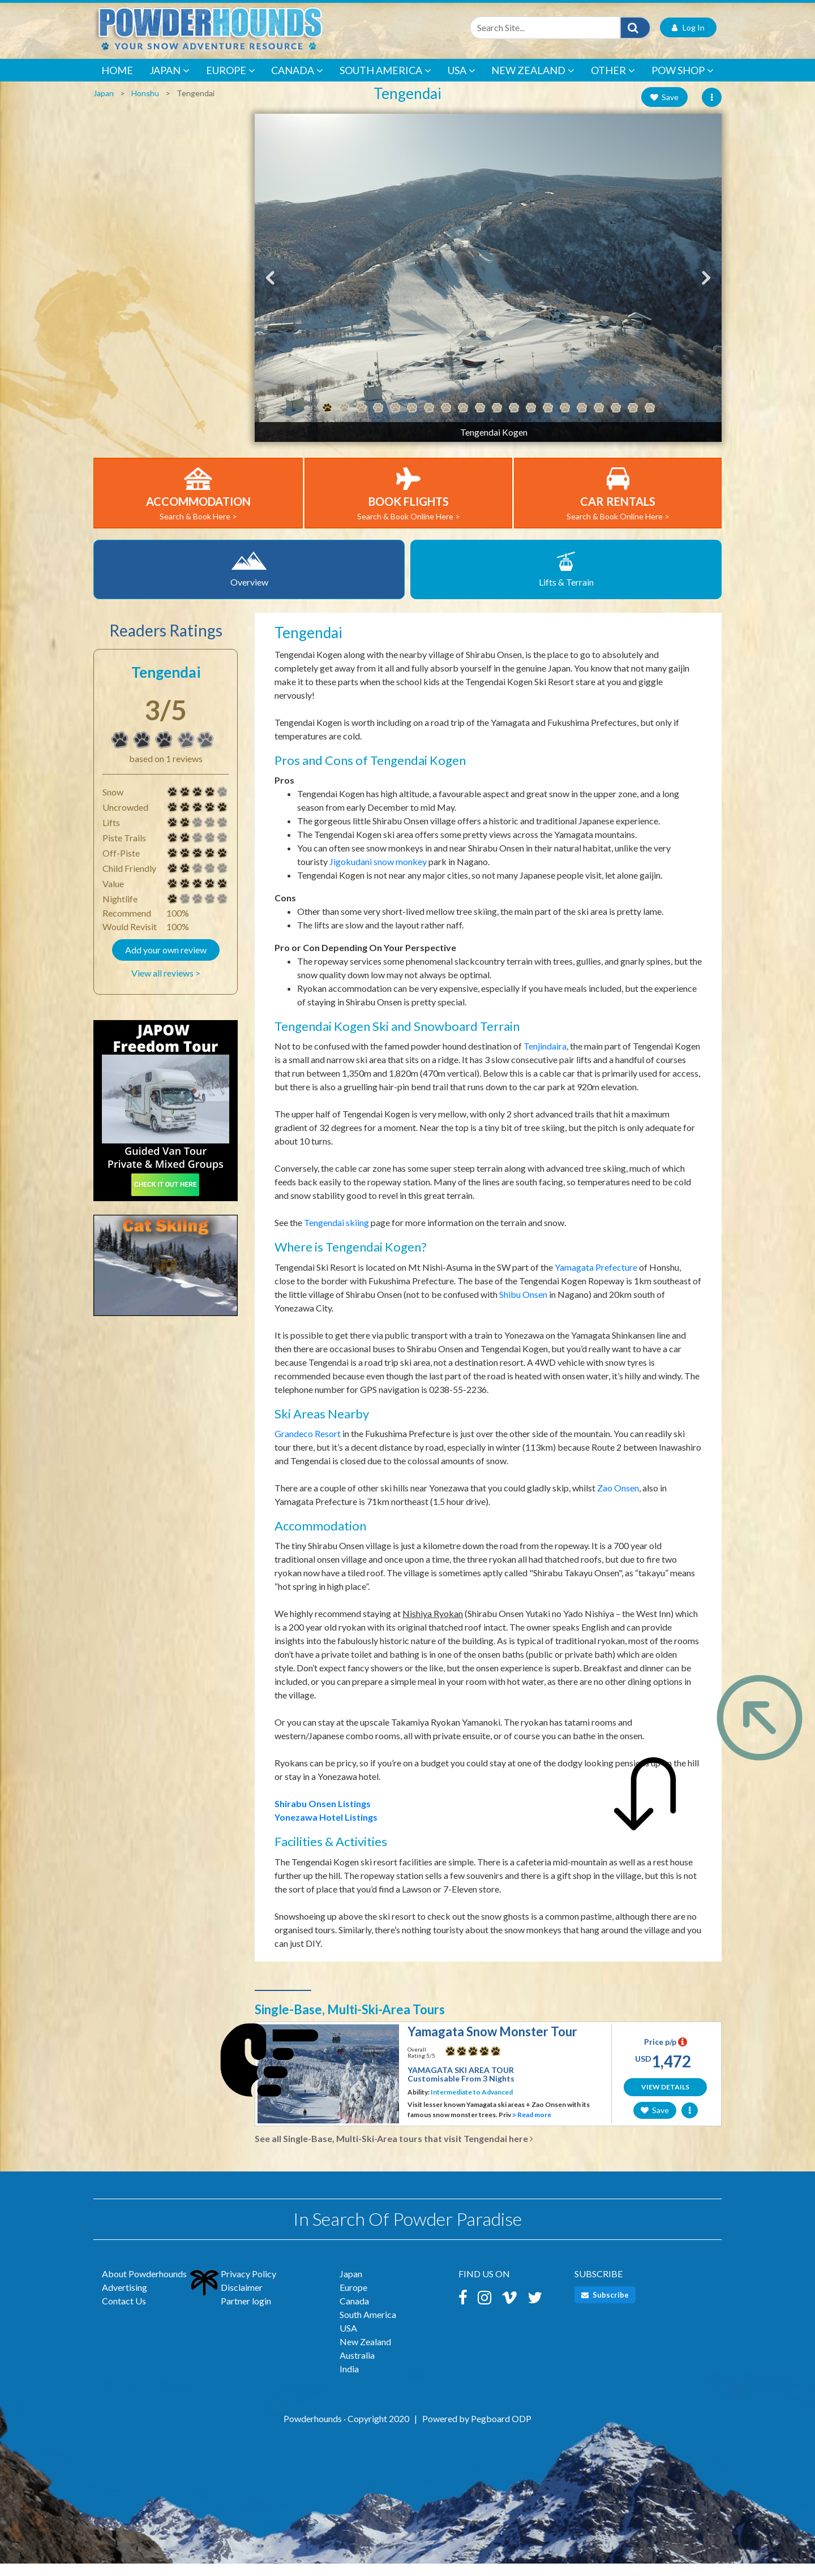 Image resolution: width=815 pixels, height=2576 pixels. I want to click on navigate back to previous screen, so click(760, 1718).